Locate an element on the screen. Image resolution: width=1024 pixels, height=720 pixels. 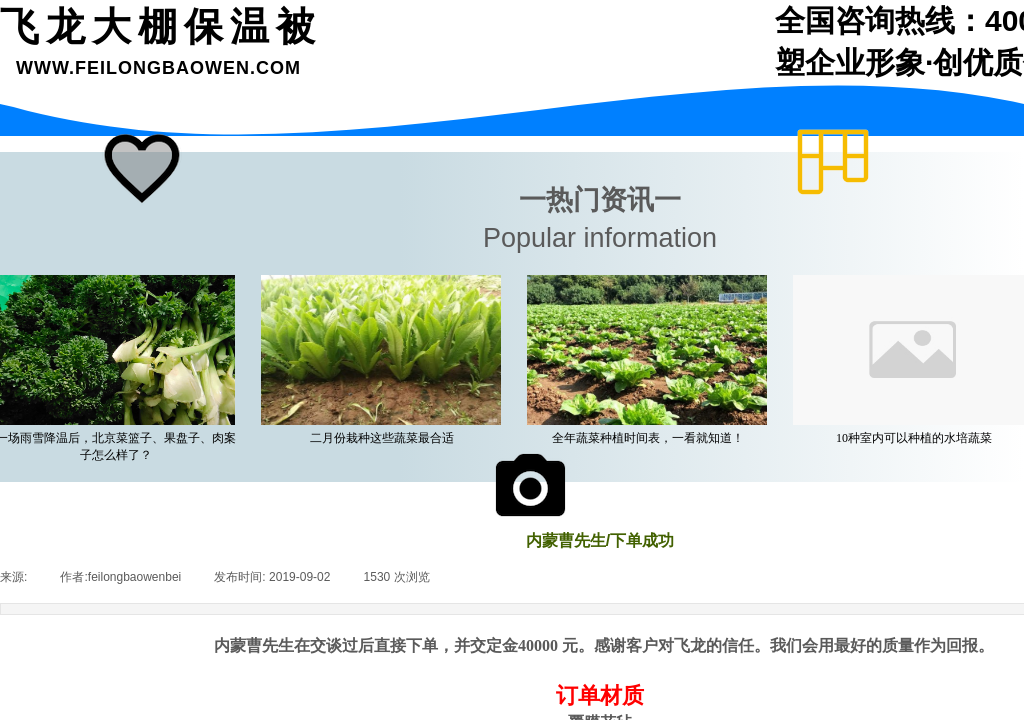
open camera to take a photo is located at coordinates (530, 488).